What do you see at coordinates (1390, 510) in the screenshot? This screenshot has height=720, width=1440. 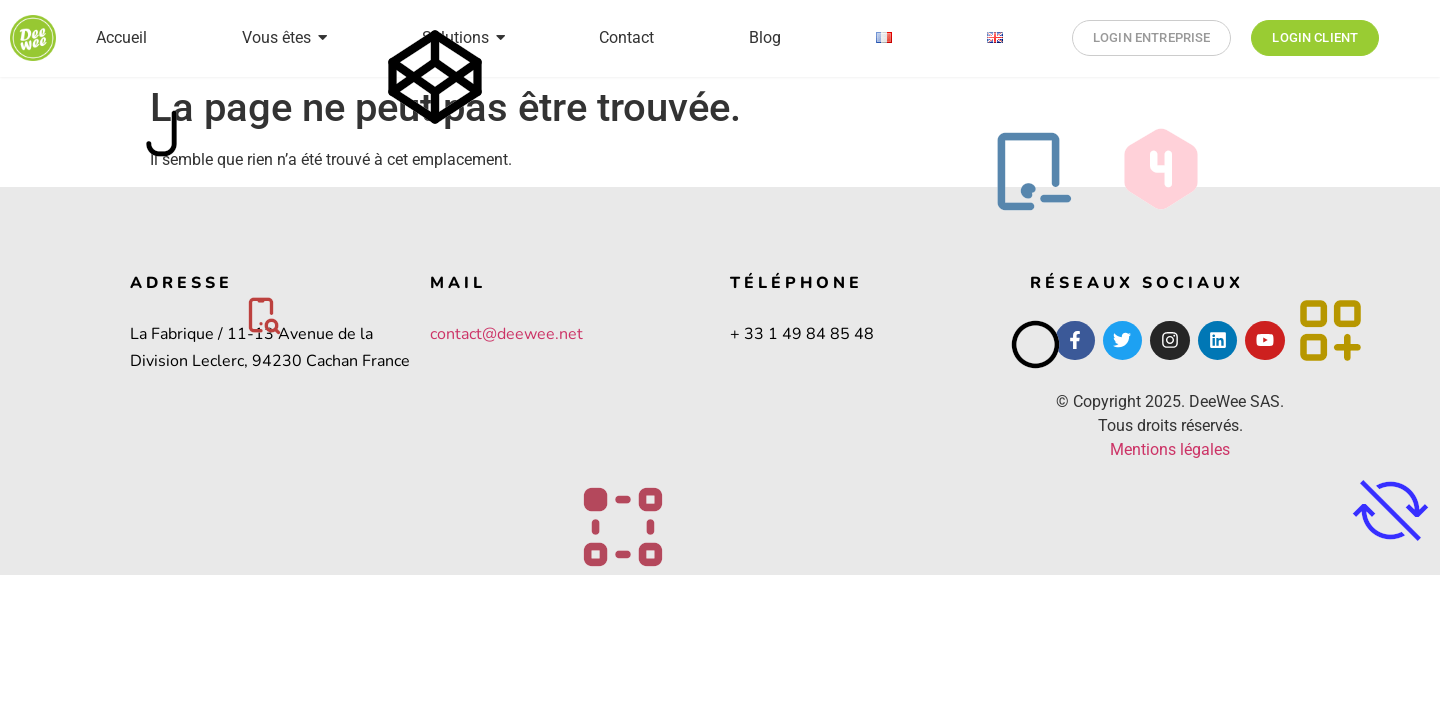 I see `sync is disabled or paused` at bounding box center [1390, 510].